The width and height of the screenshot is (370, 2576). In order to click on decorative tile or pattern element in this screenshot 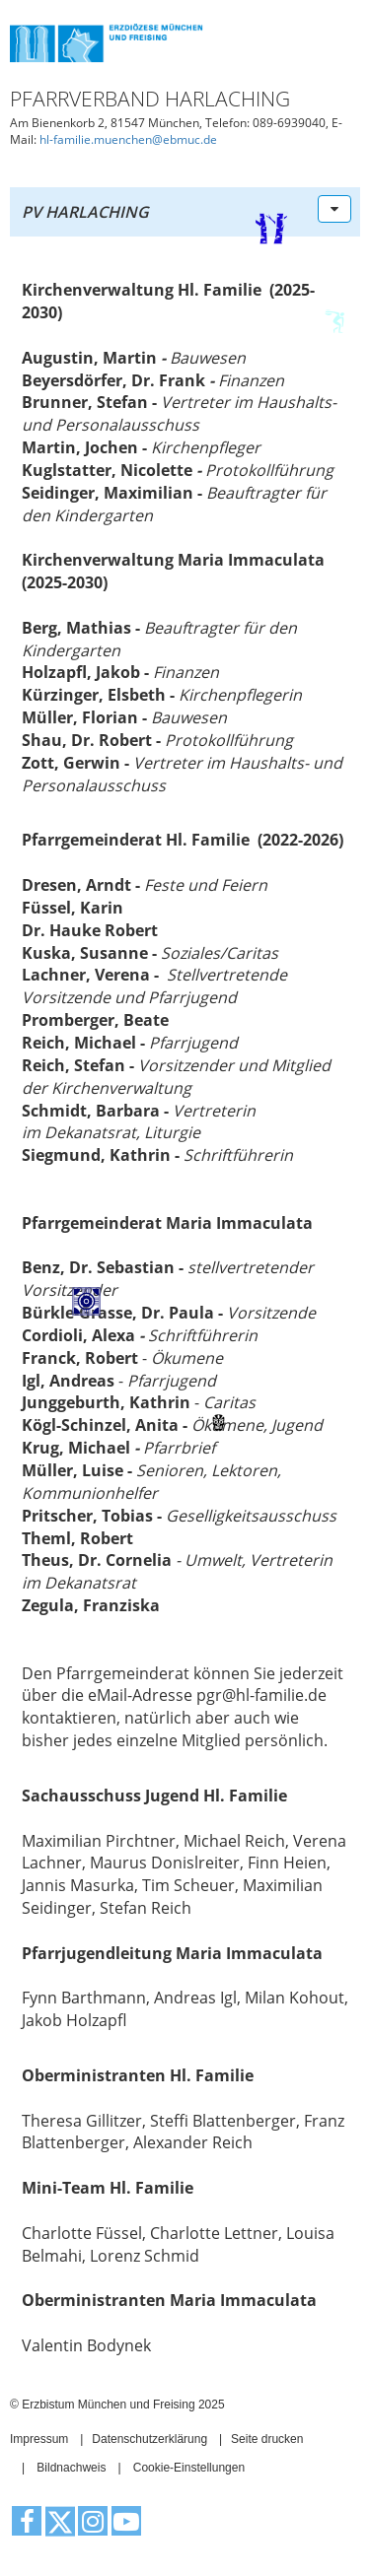, I will do `click(86, 1301)`.